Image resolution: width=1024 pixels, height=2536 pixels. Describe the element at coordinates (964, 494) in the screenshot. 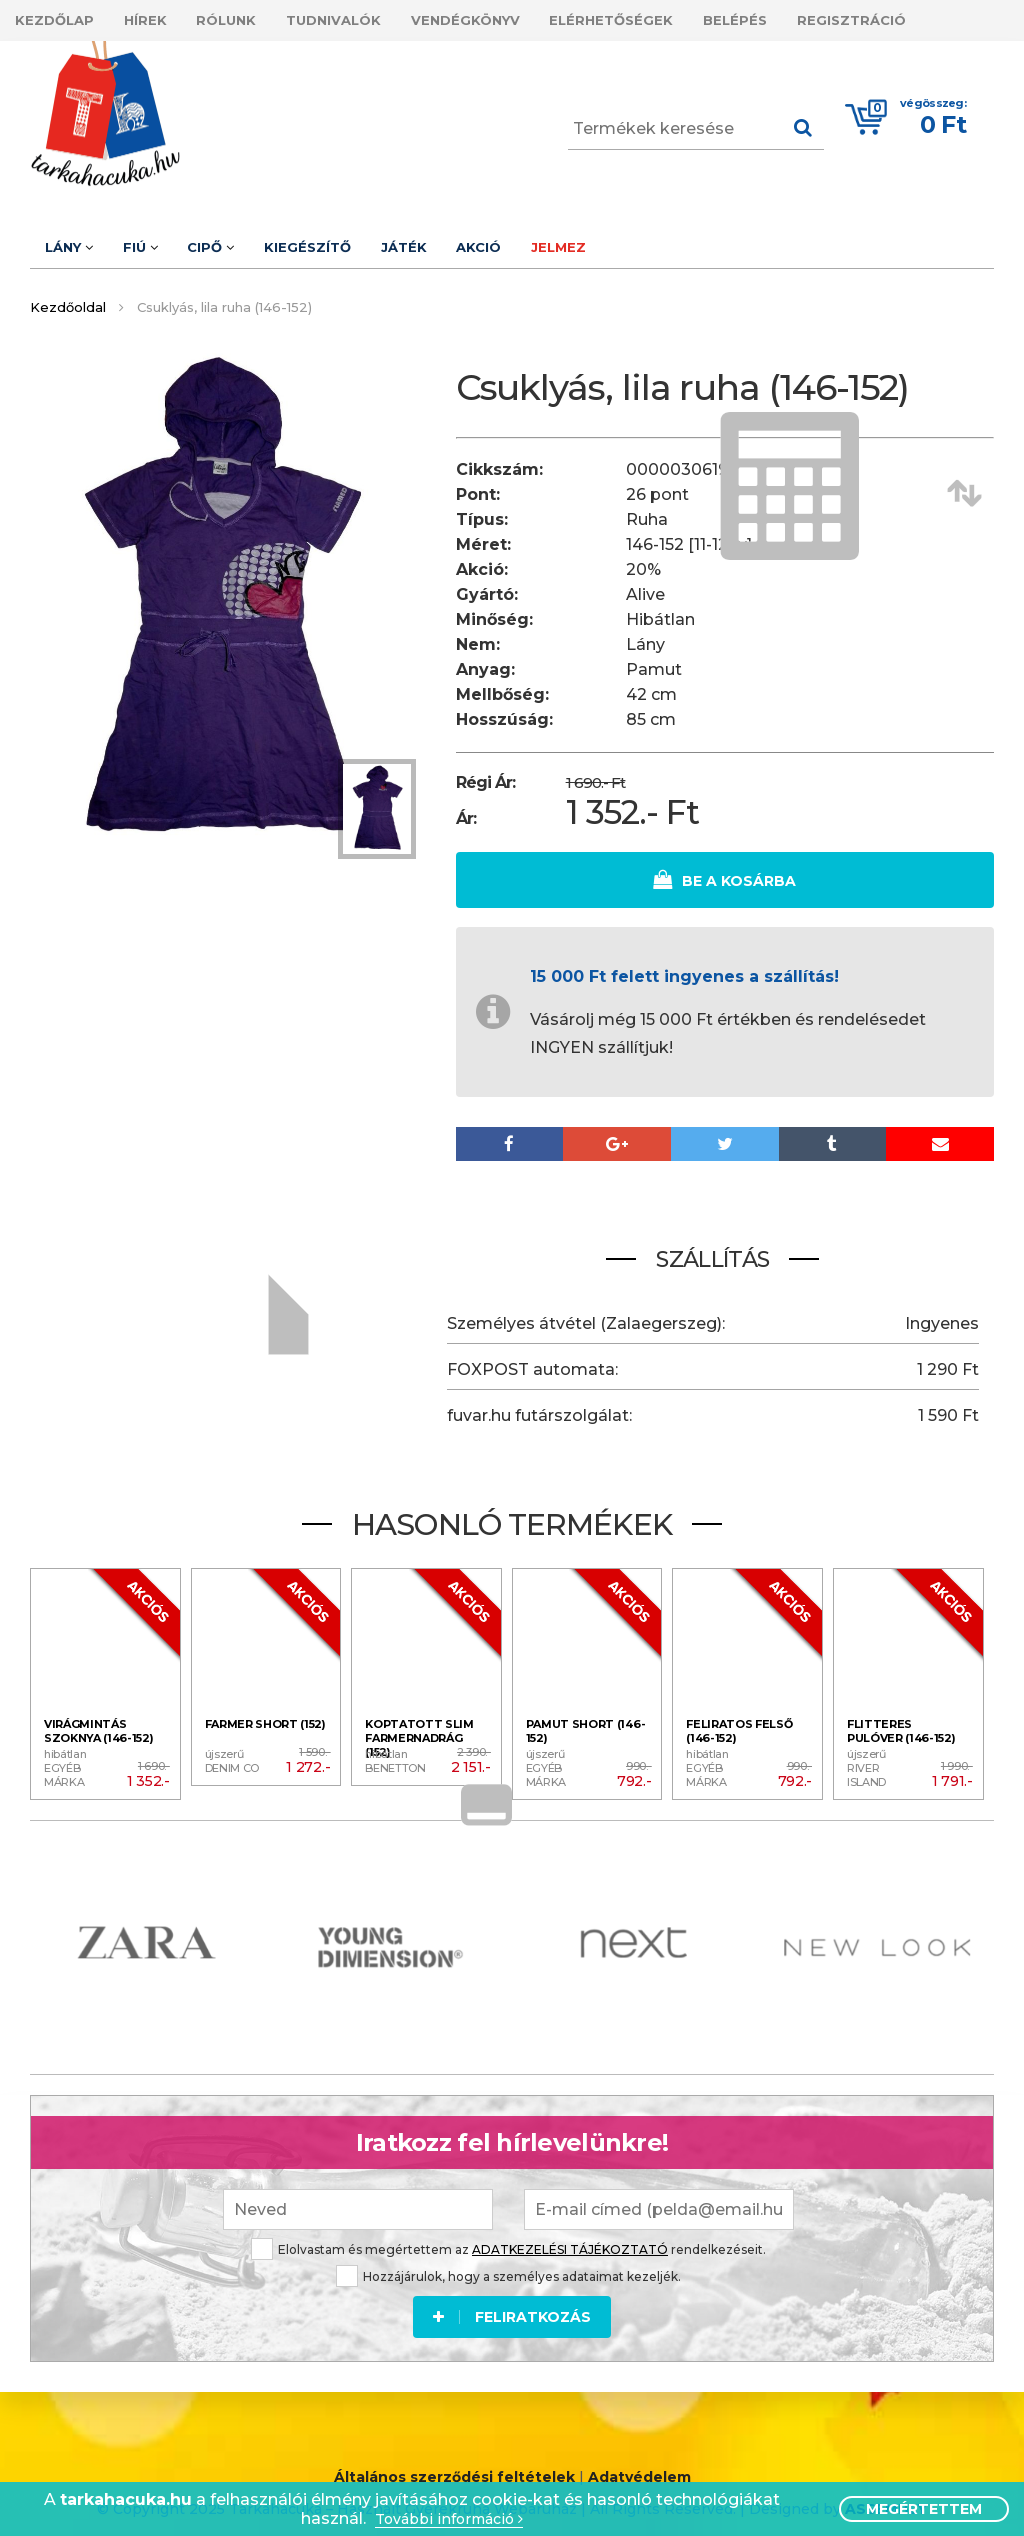

I see `sync or refresh email inbox` at that location.